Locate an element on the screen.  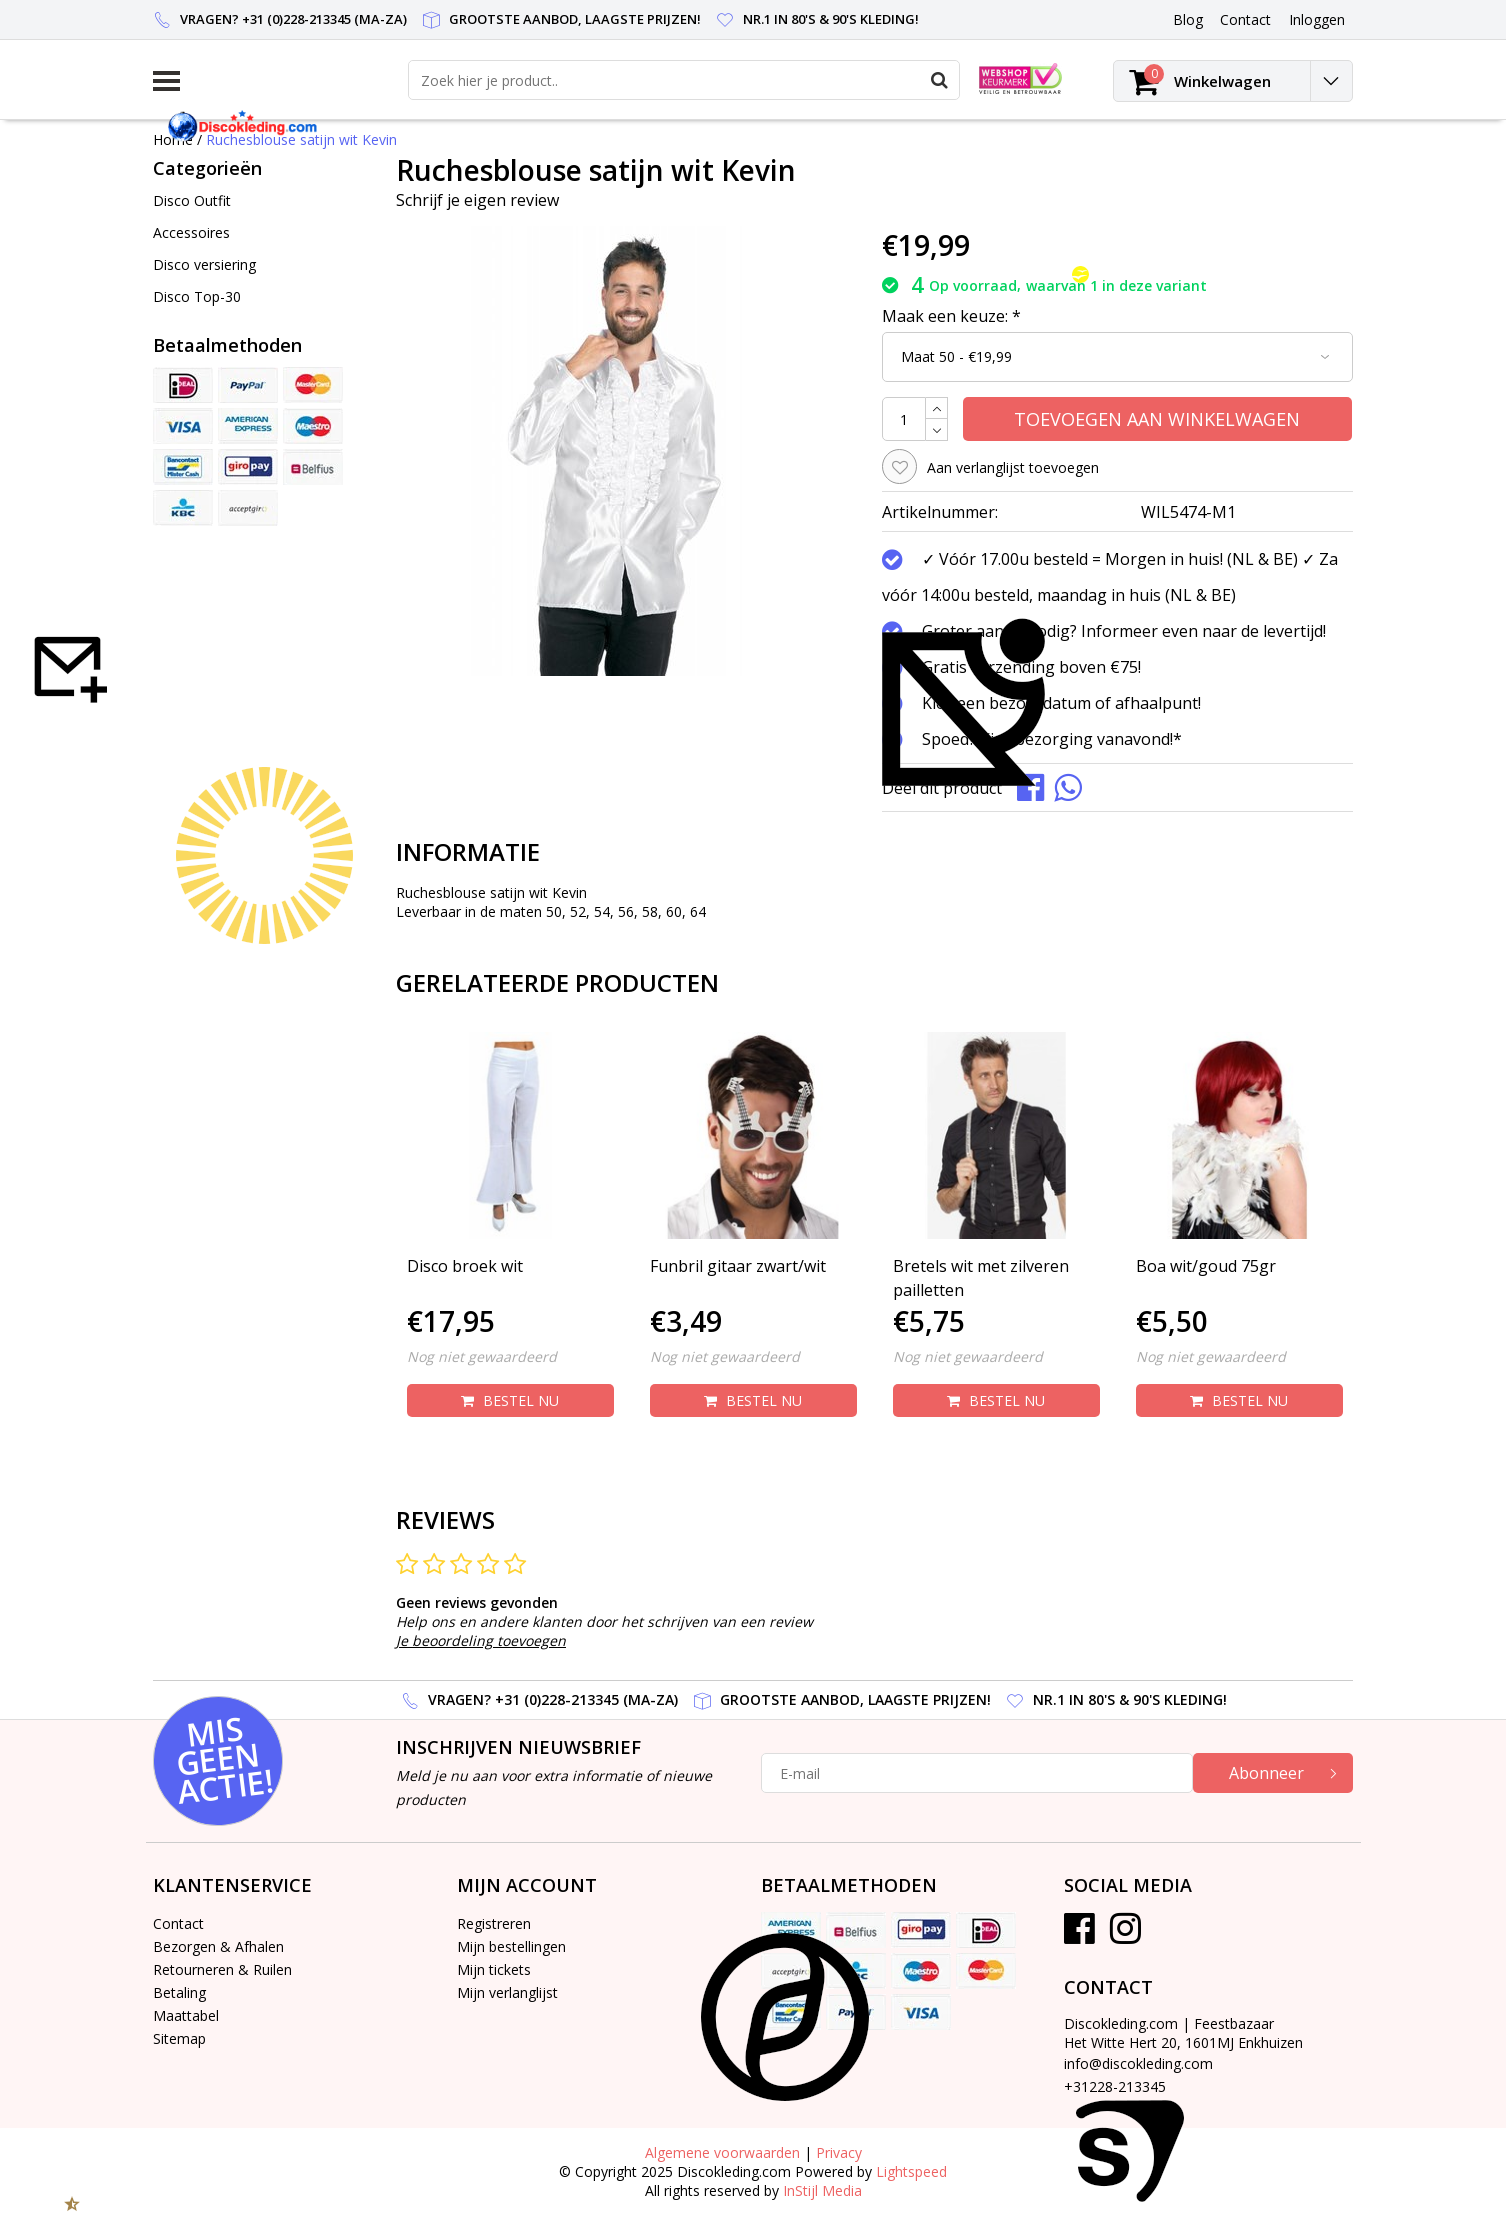
photon logo is located at coordinates (264, 855).